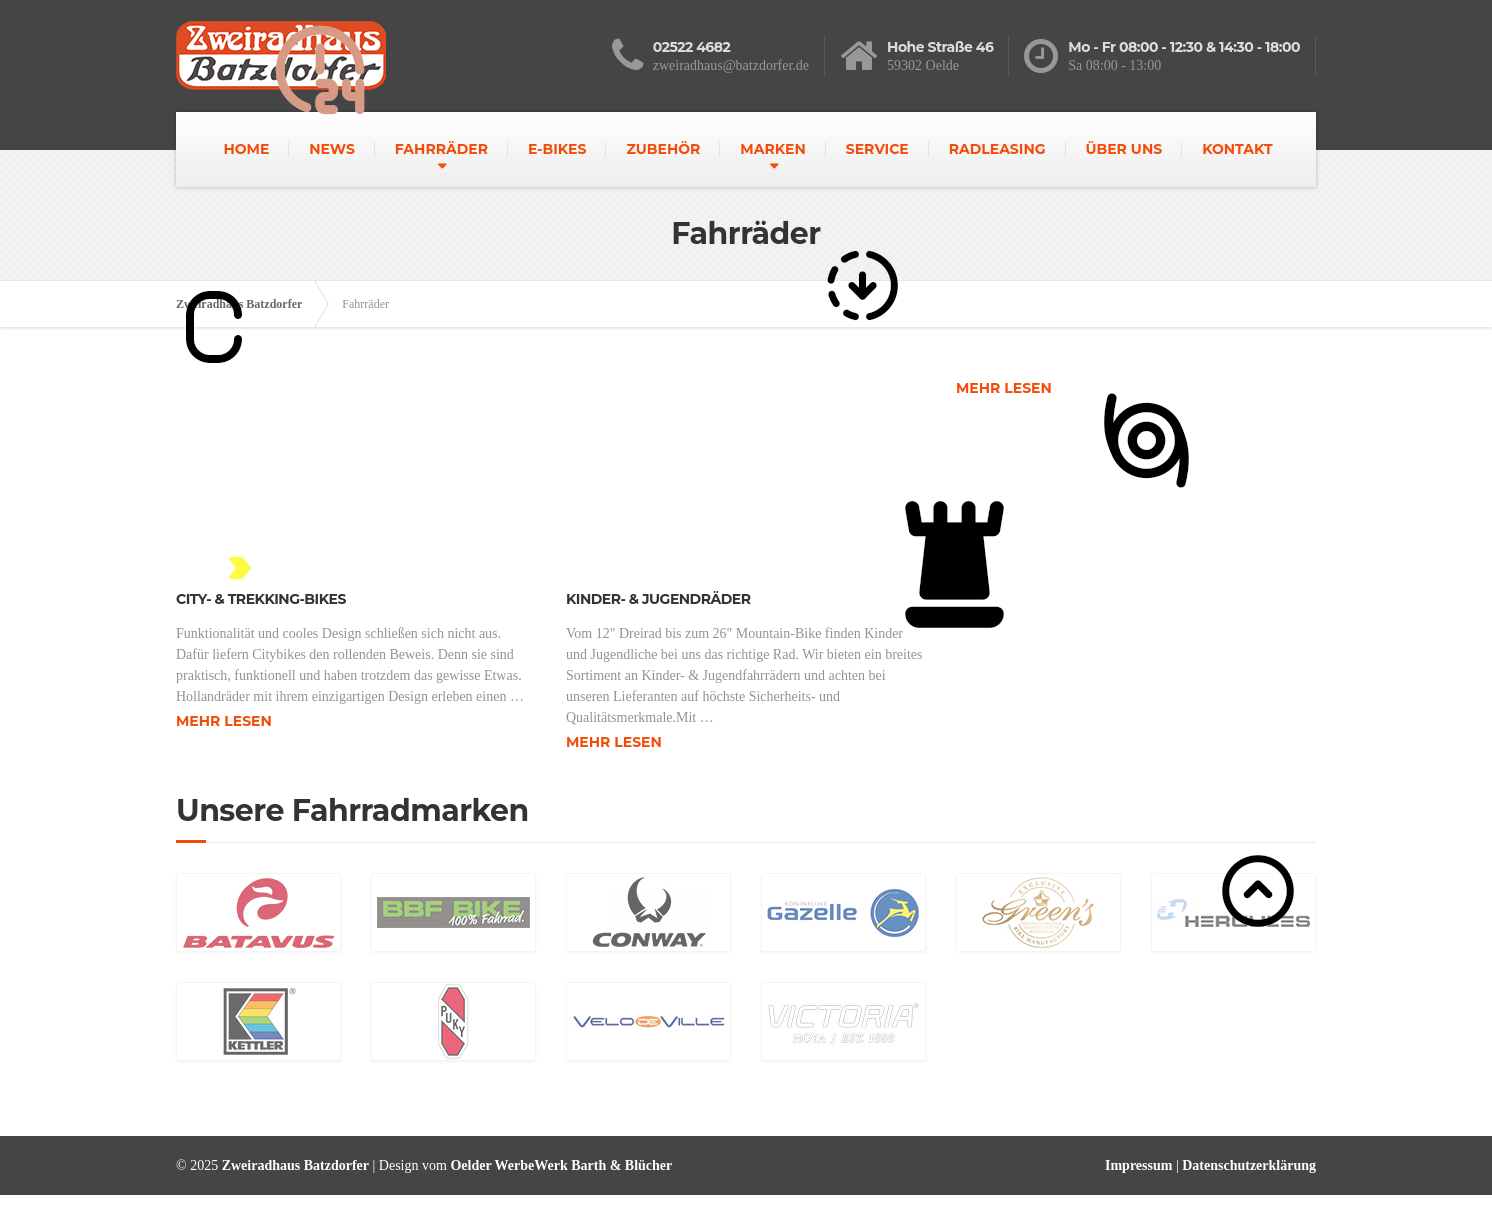 Image resolution: width=1492 pixels, height=1225 pixels. I want to click on scroll to top of page, so click(1258, 891).